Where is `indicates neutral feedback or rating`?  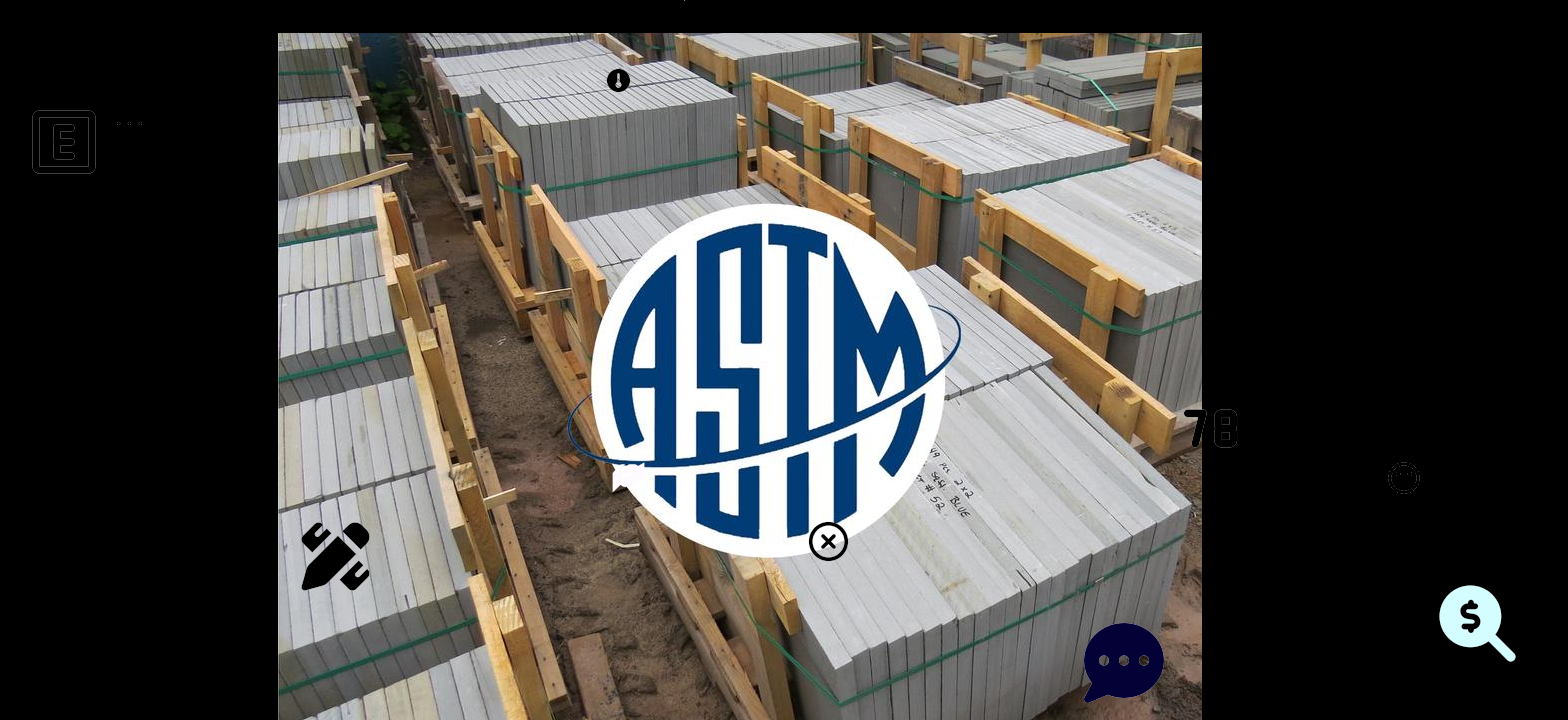 indicates neutral feedback or rating is located at coordinates (1404, 478).